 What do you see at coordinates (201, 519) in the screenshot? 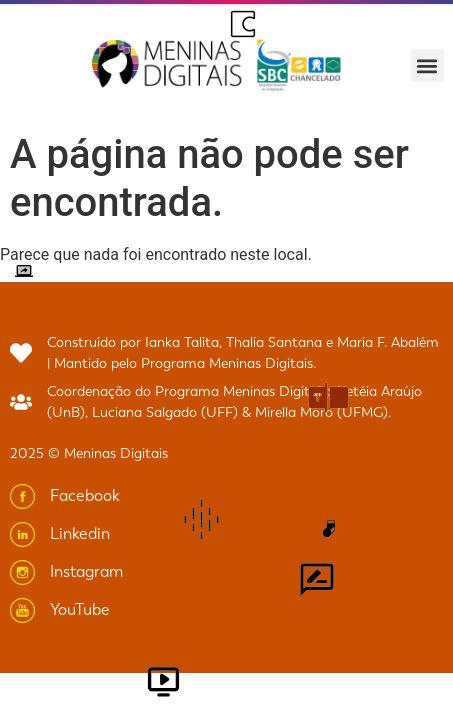
I see `open google podcasts` at bounding box center [201, 519].